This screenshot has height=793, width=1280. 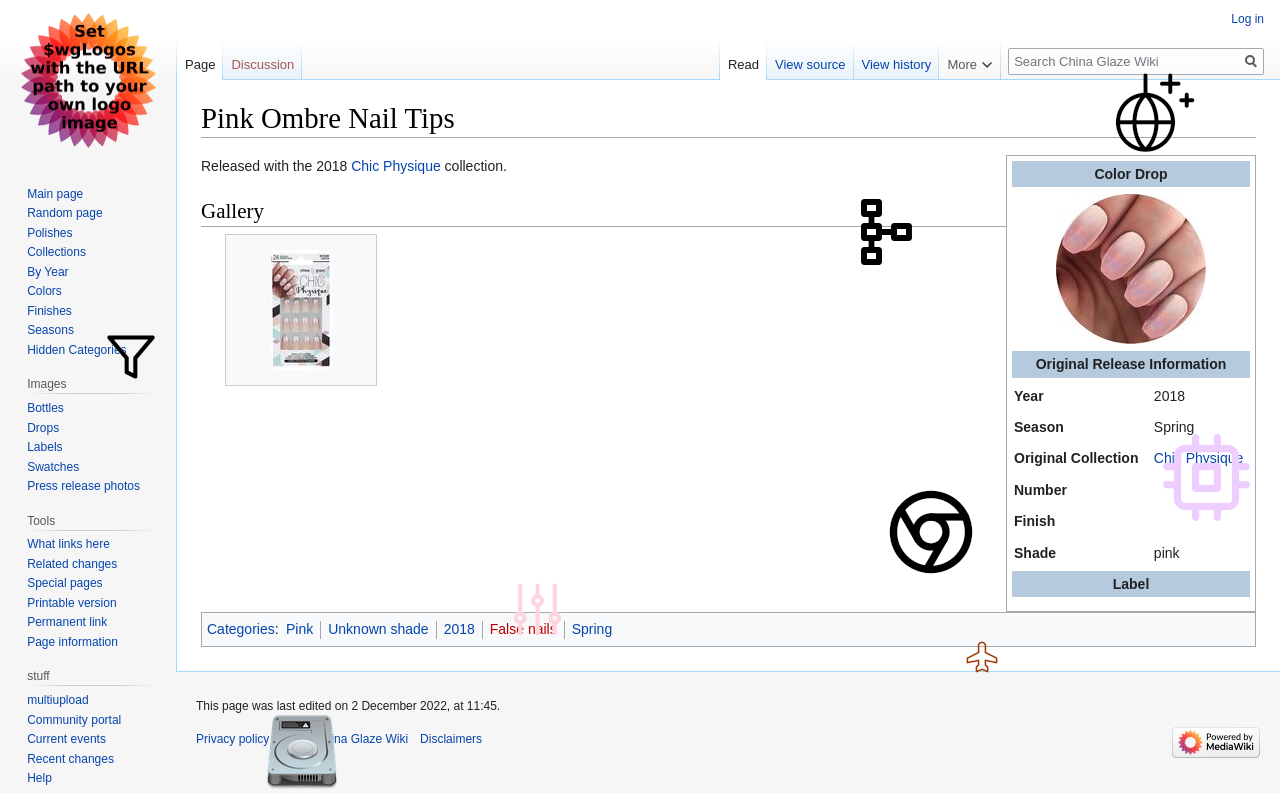 I want to click on access party or event mode, so click(x=1151, y=114).